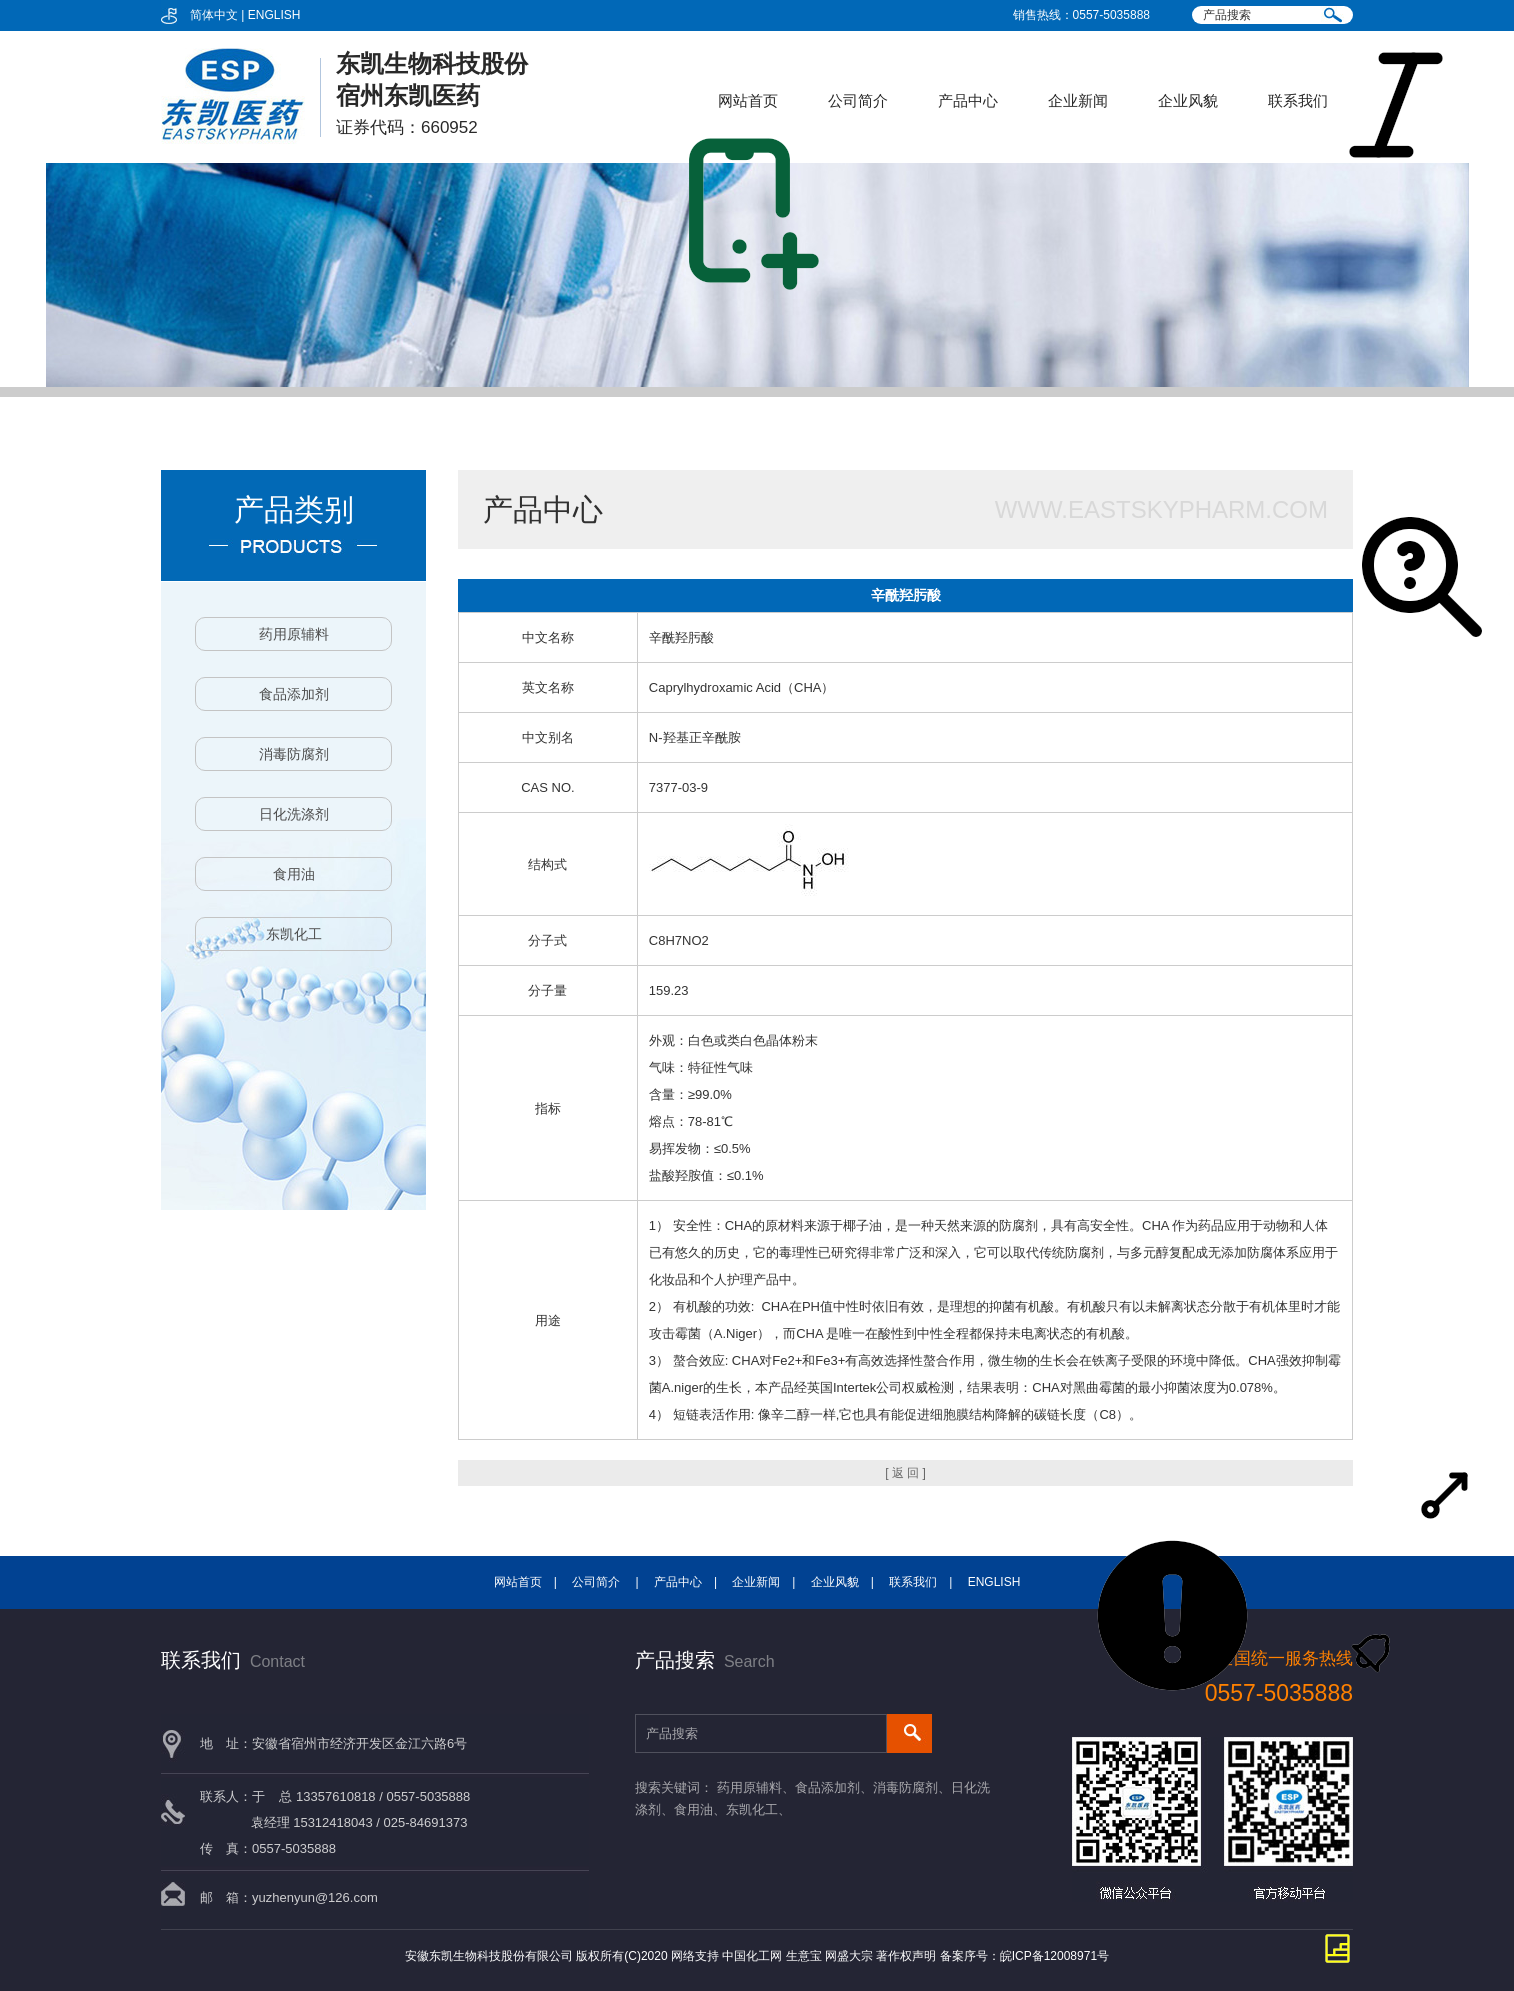 The height and width of the screenshot is (1991, 1514). What do you see at coordinates (1396, 105) in the screenshot?
I see `apply italic formatting to selected text` at bounding box center [1396, 105].